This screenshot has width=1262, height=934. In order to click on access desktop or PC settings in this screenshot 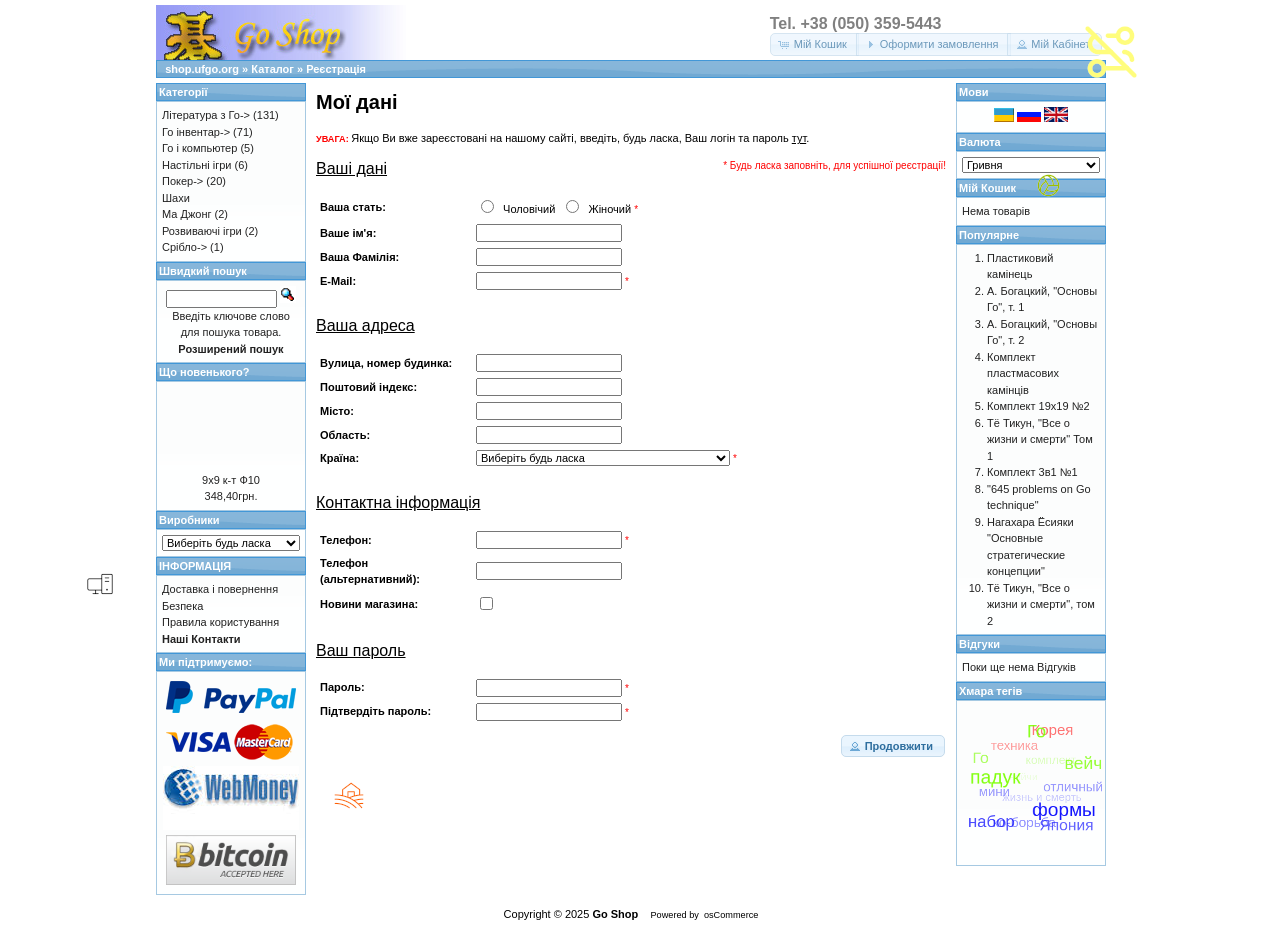, I will do `click(100, 584)`.